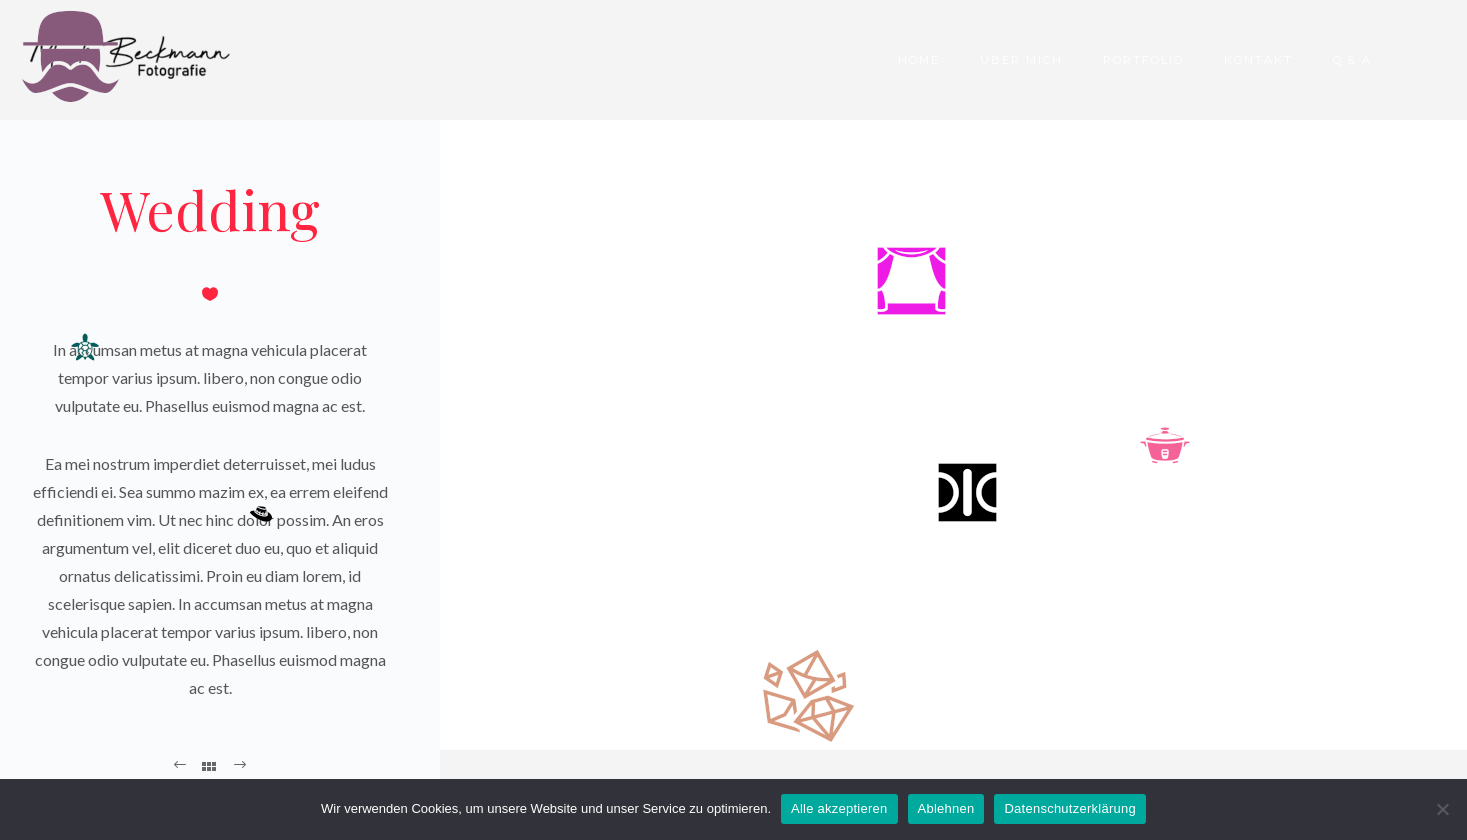  What do you see at coordinates (70, 56) in the screenshot?
I see `select a gentleman or vintage character avatar` at bounding box center [70, 56].